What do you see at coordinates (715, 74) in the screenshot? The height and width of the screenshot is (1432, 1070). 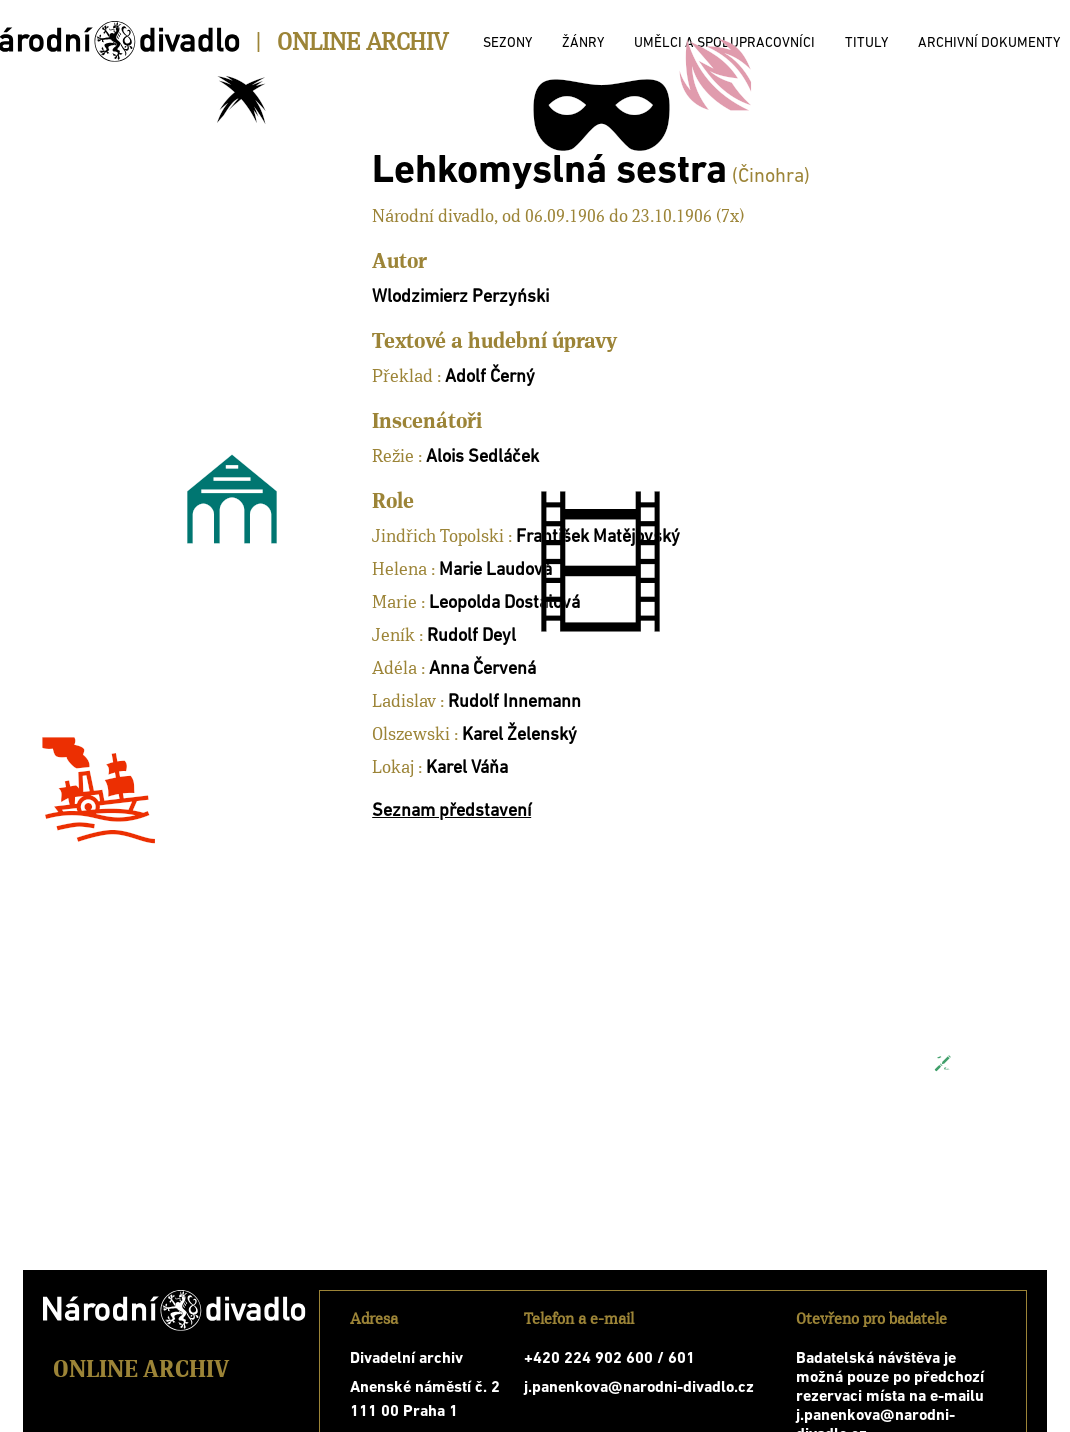 I see `indicates wind or air movement effect` at bounding box center [715, 74].